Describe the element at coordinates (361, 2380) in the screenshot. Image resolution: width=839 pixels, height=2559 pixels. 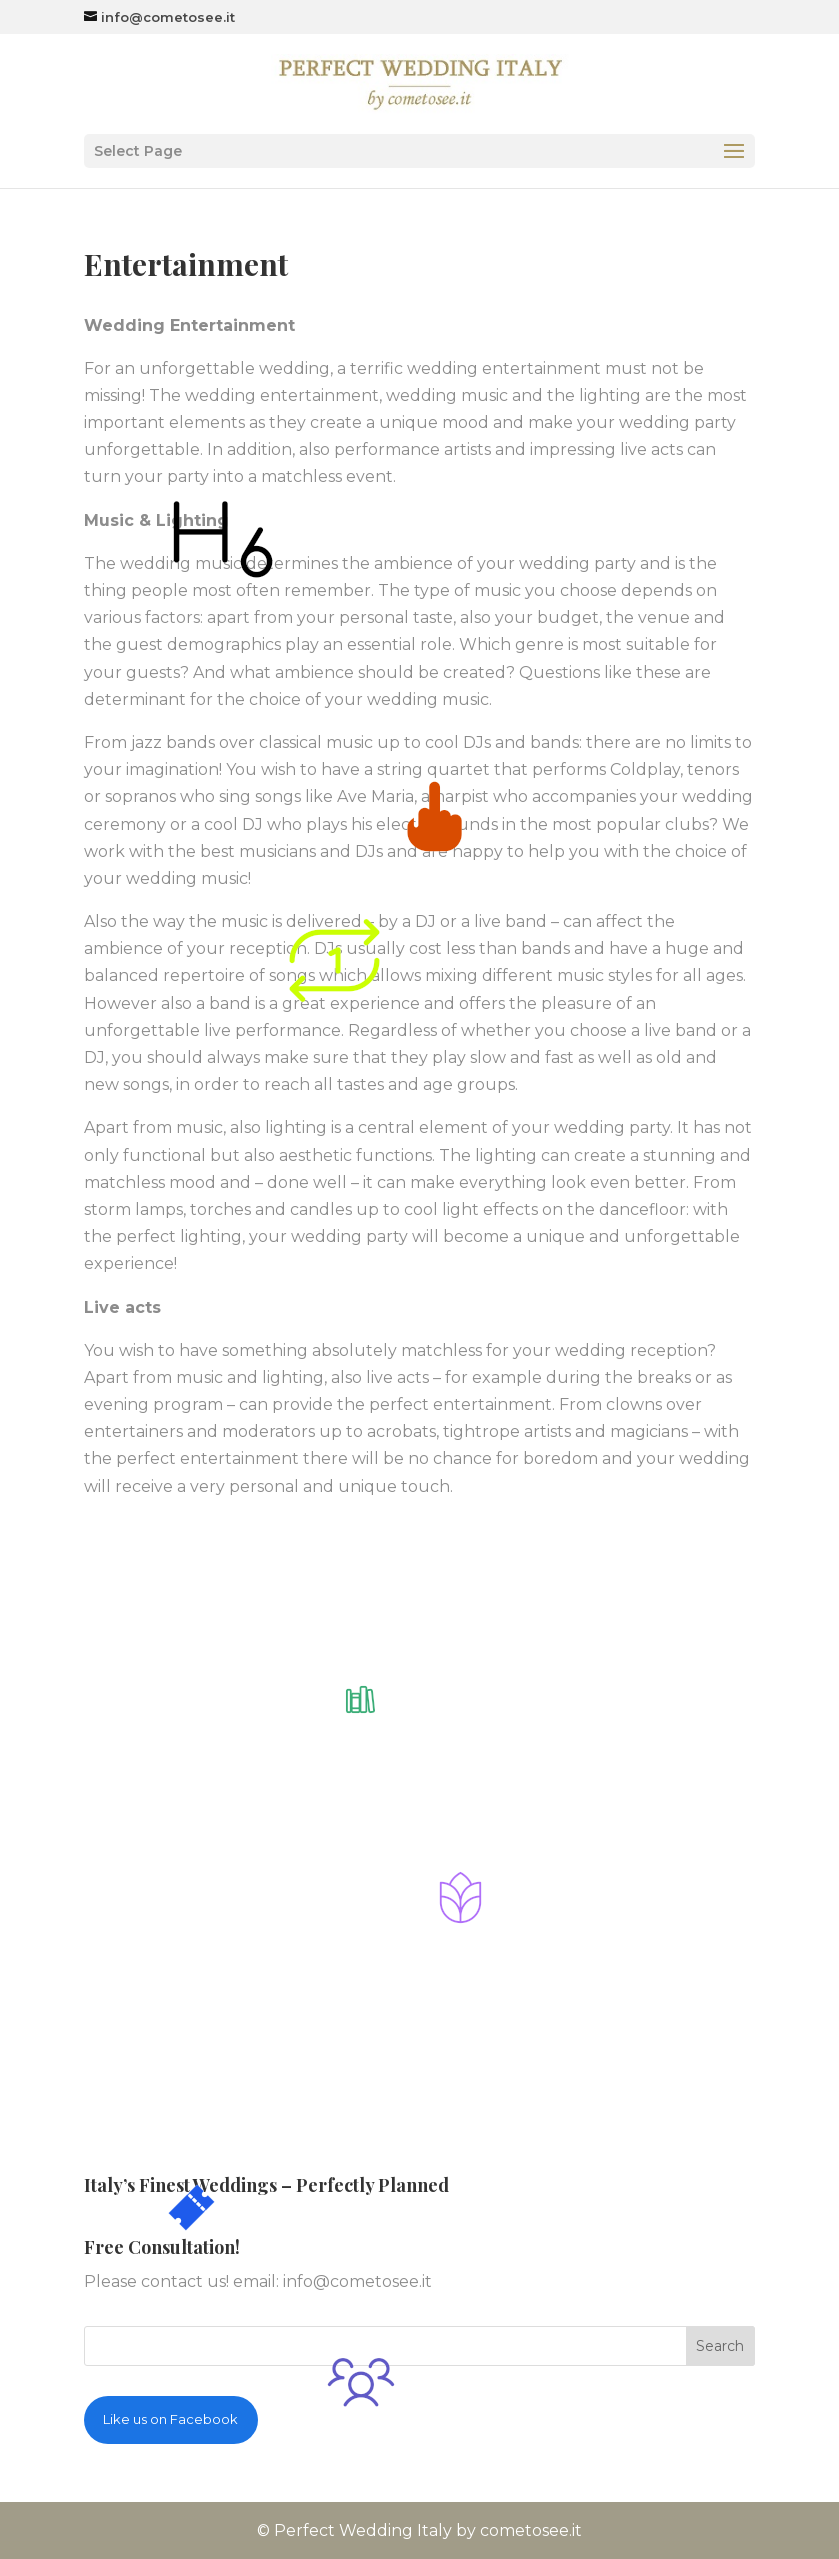
I see `view group or team members` at that location.